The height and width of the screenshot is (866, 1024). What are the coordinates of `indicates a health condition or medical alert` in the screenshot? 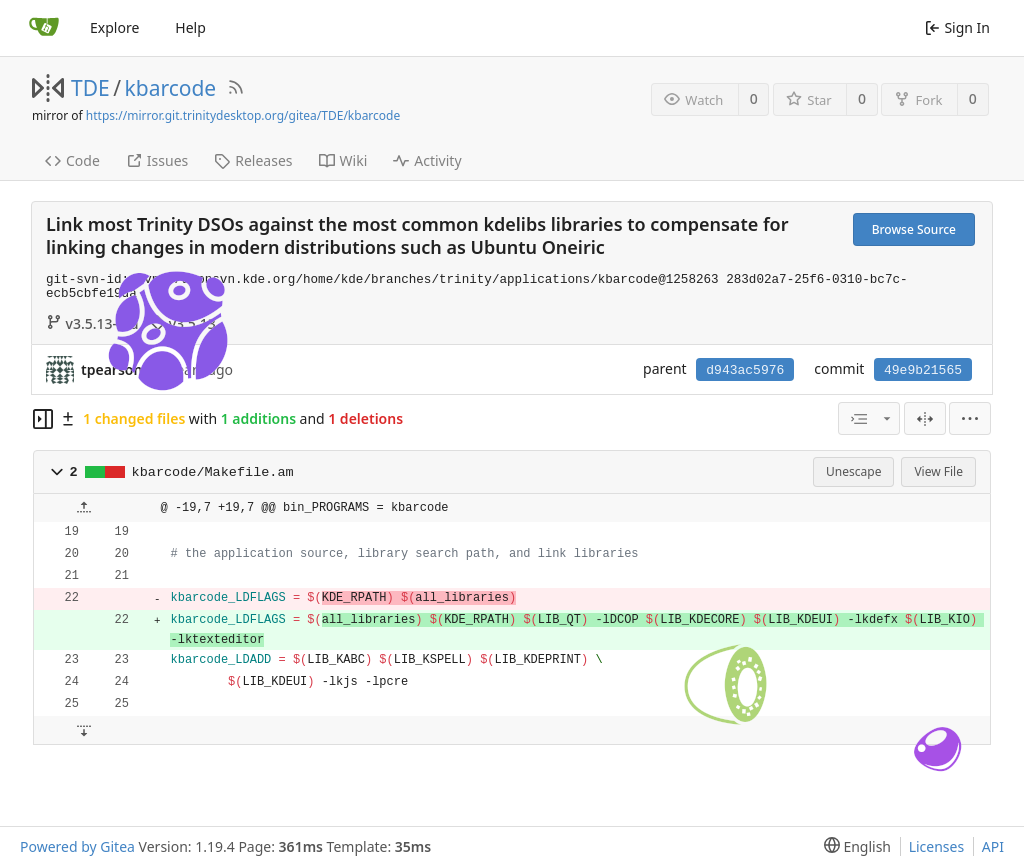 It's located at (168, 331).